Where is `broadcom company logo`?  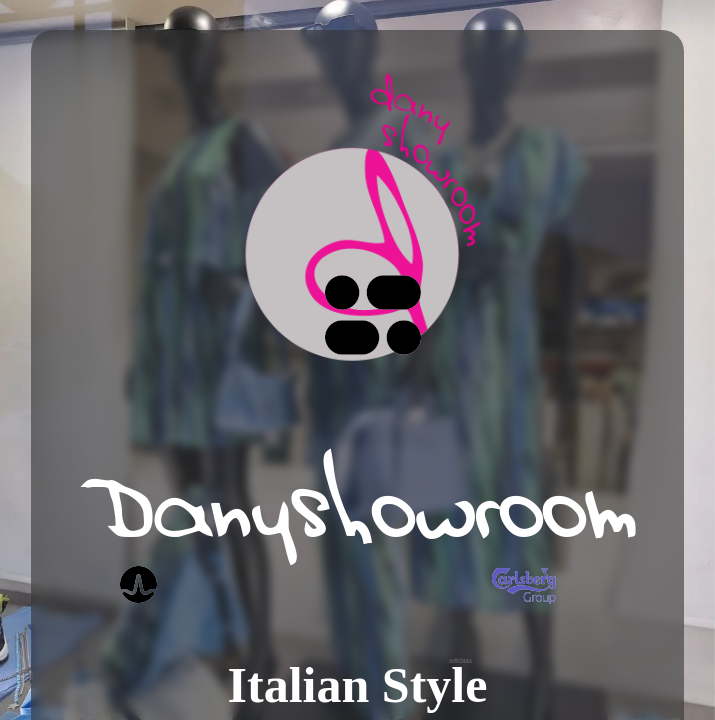
broadcom company logo is located at coordinates (138, 584).